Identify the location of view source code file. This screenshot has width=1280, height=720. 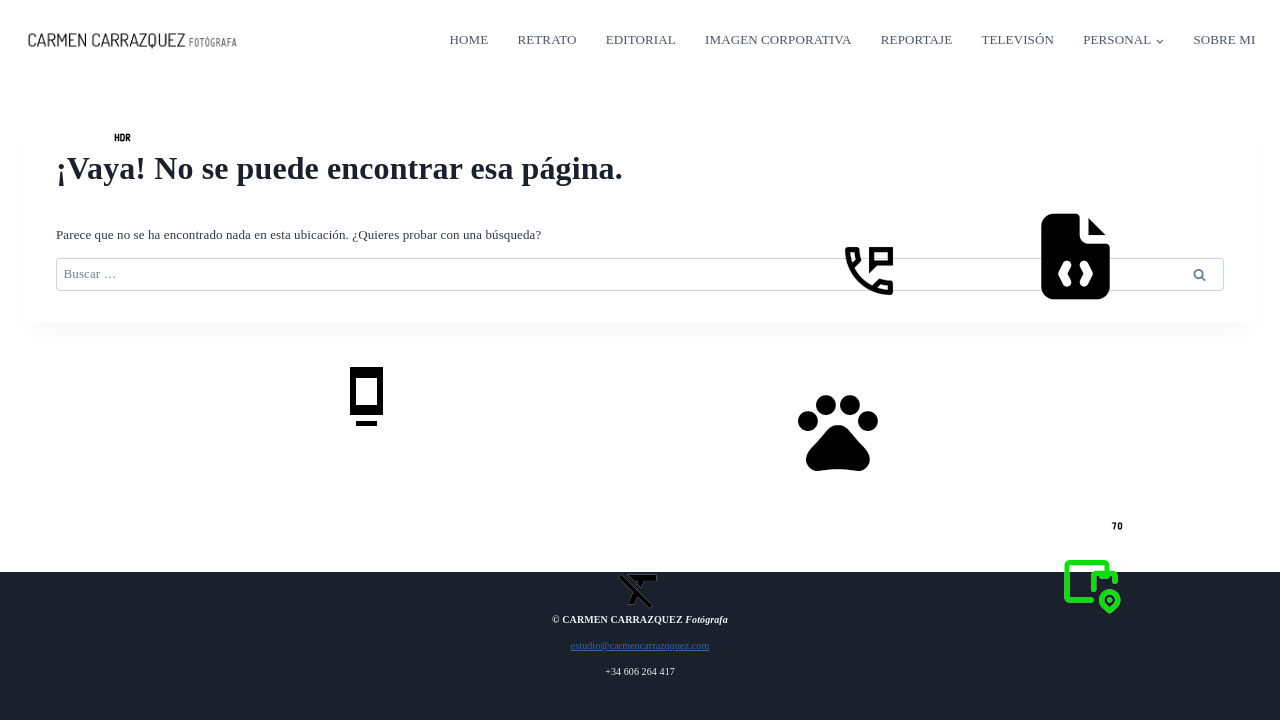
(1075, 256).